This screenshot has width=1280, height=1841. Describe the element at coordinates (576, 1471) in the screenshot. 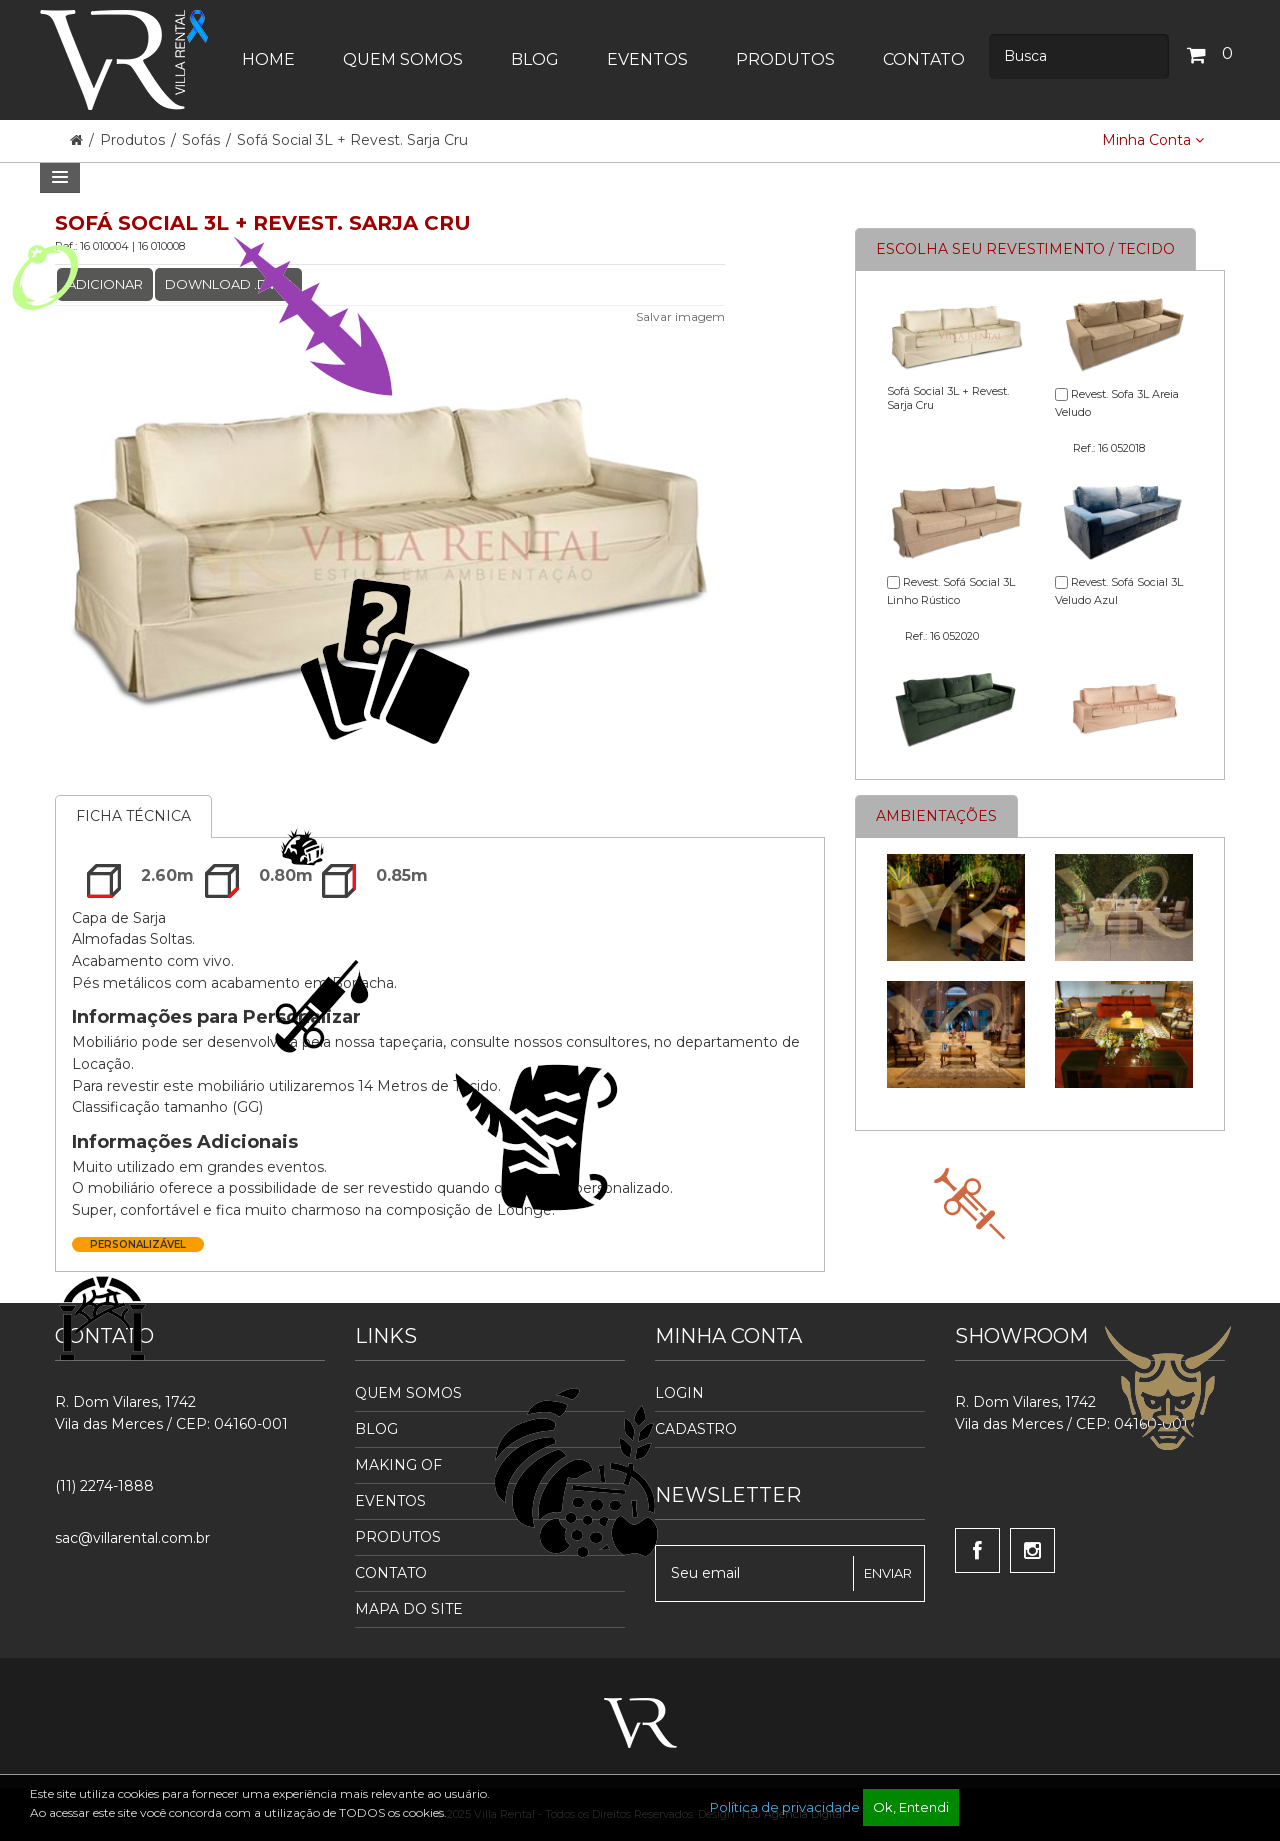

I see `indicates harvest or abundance theme` at that location.